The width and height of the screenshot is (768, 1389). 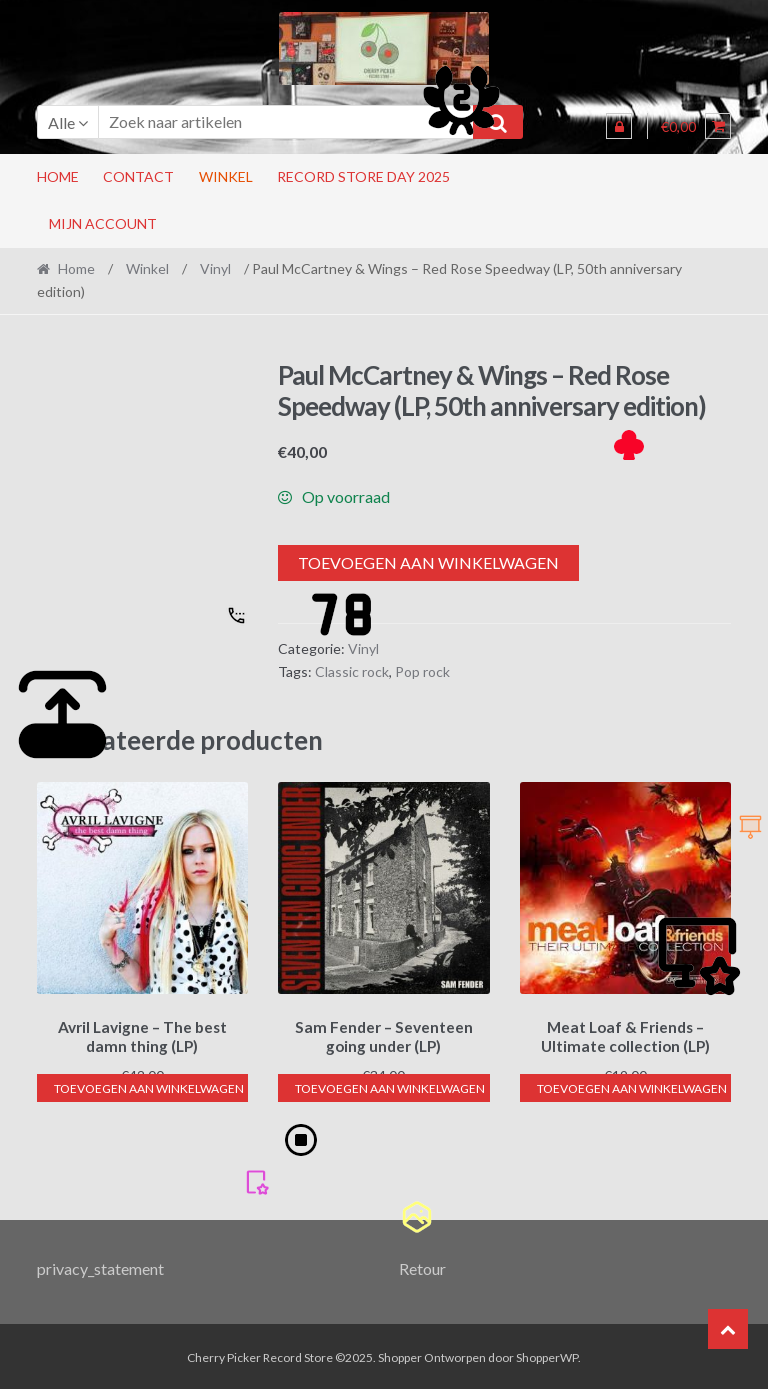 What do you see at coordinates (301, 1140) in the screenshot?
I see `stop media playback` at bounding box center [301, 1140].